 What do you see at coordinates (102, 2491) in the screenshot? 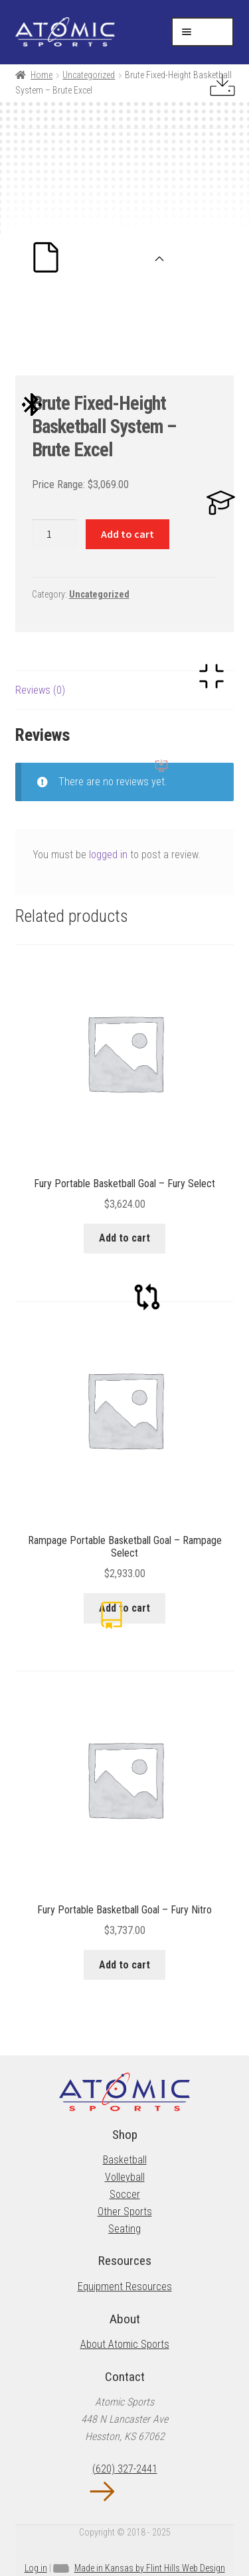
I see `navigate to the next item or page` at bounding box center [102, 2491].